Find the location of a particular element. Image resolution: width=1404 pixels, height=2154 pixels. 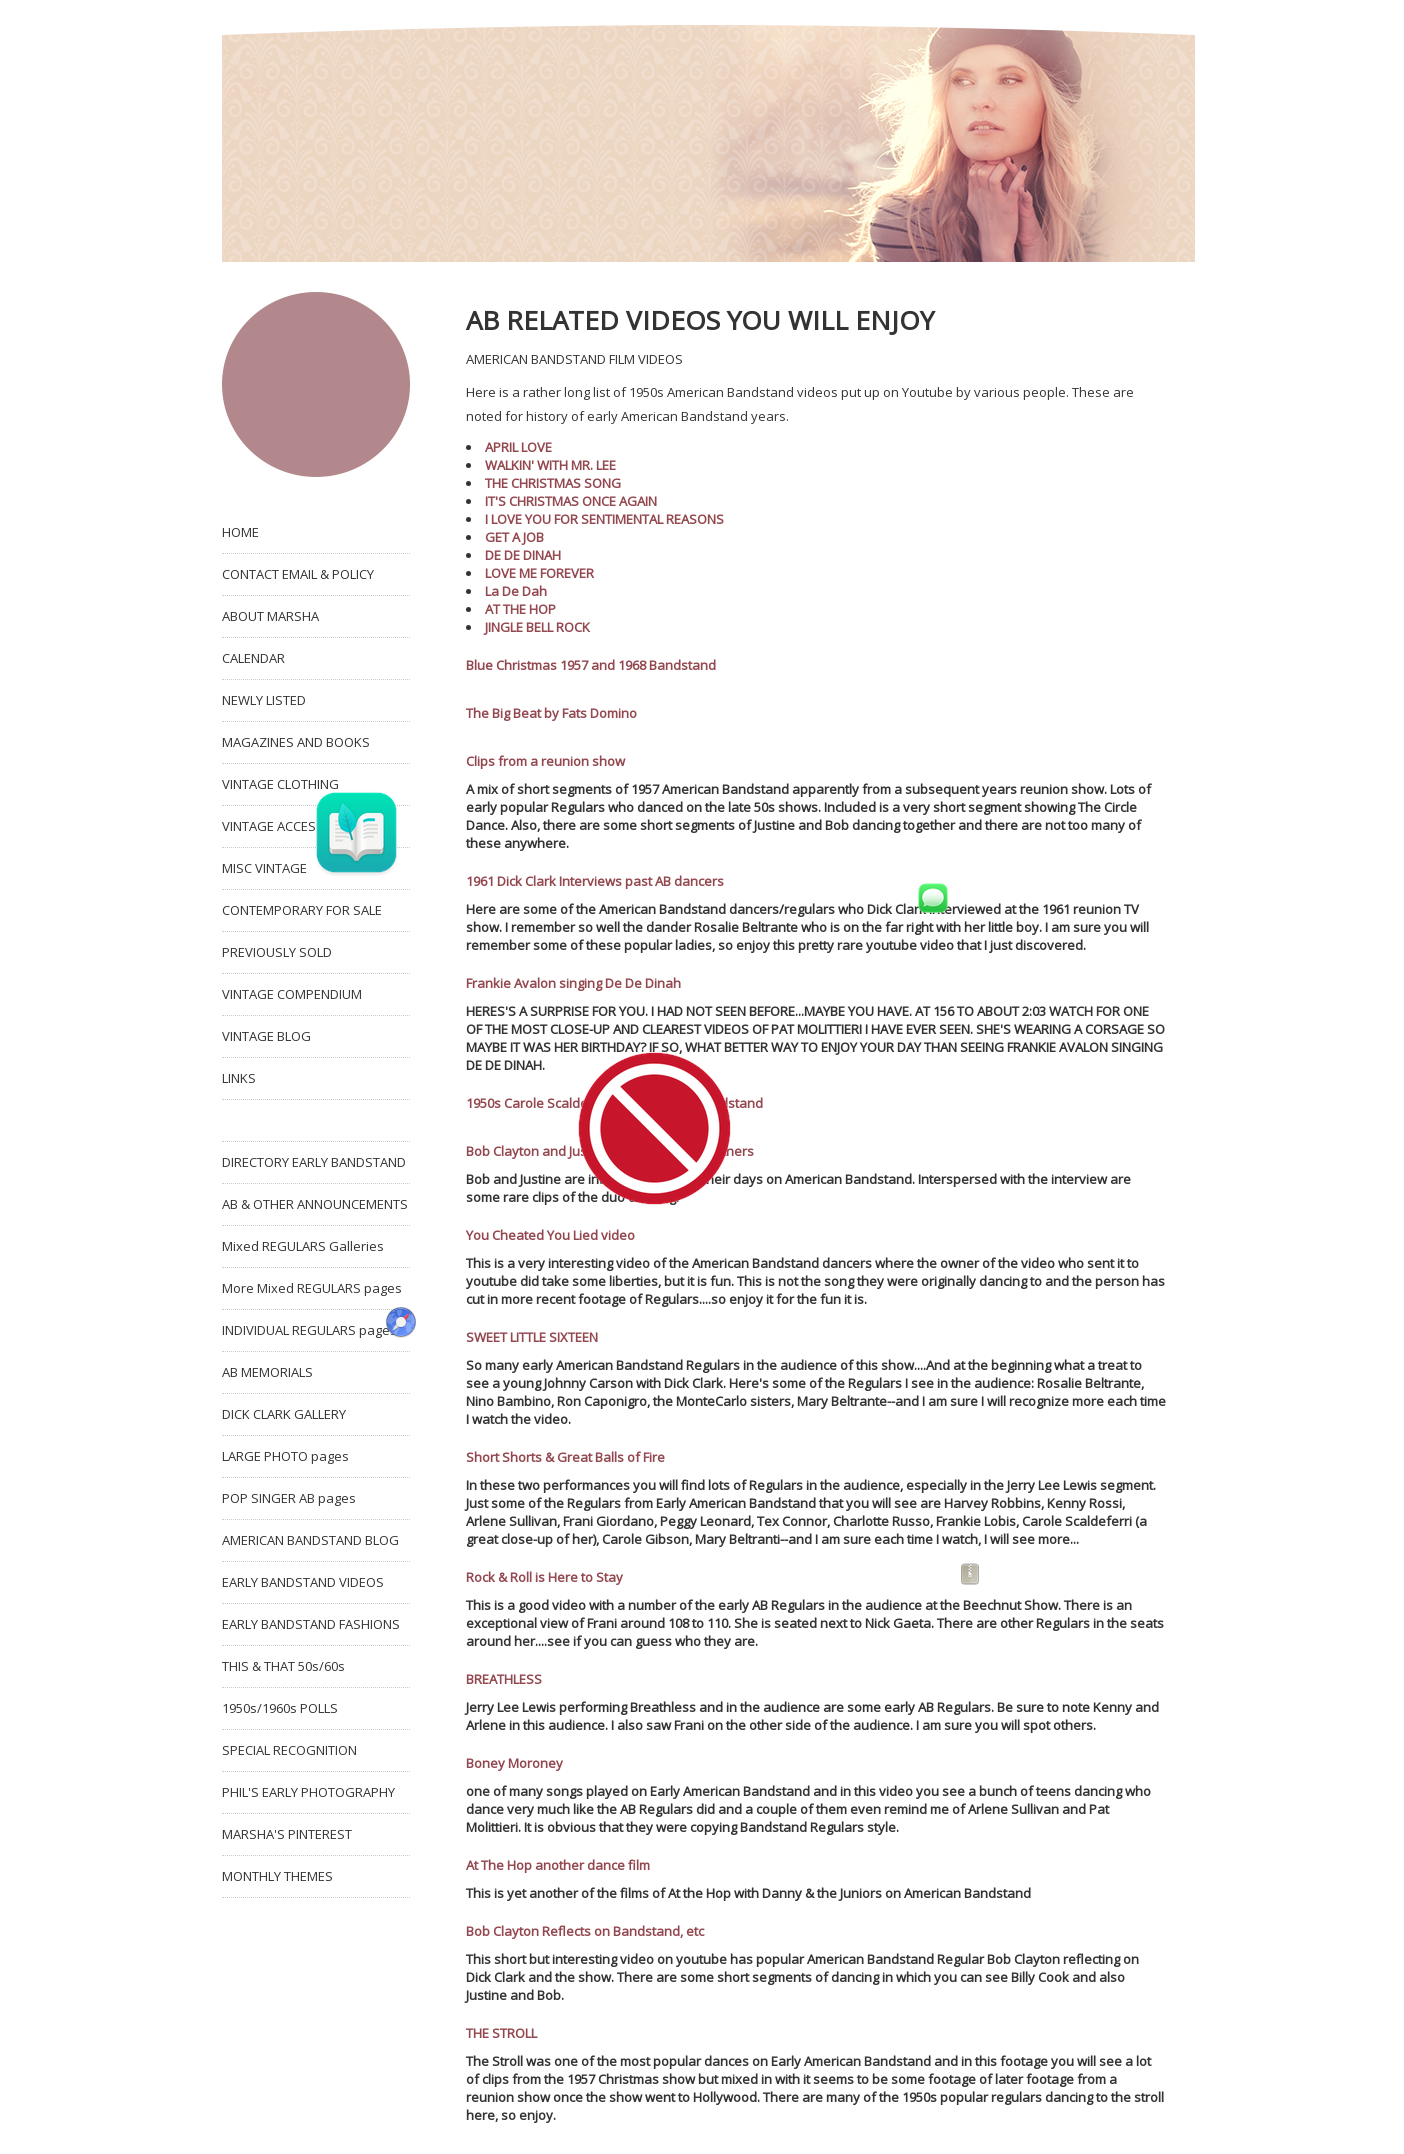

open the messages app is located at coordinates (933, 898).